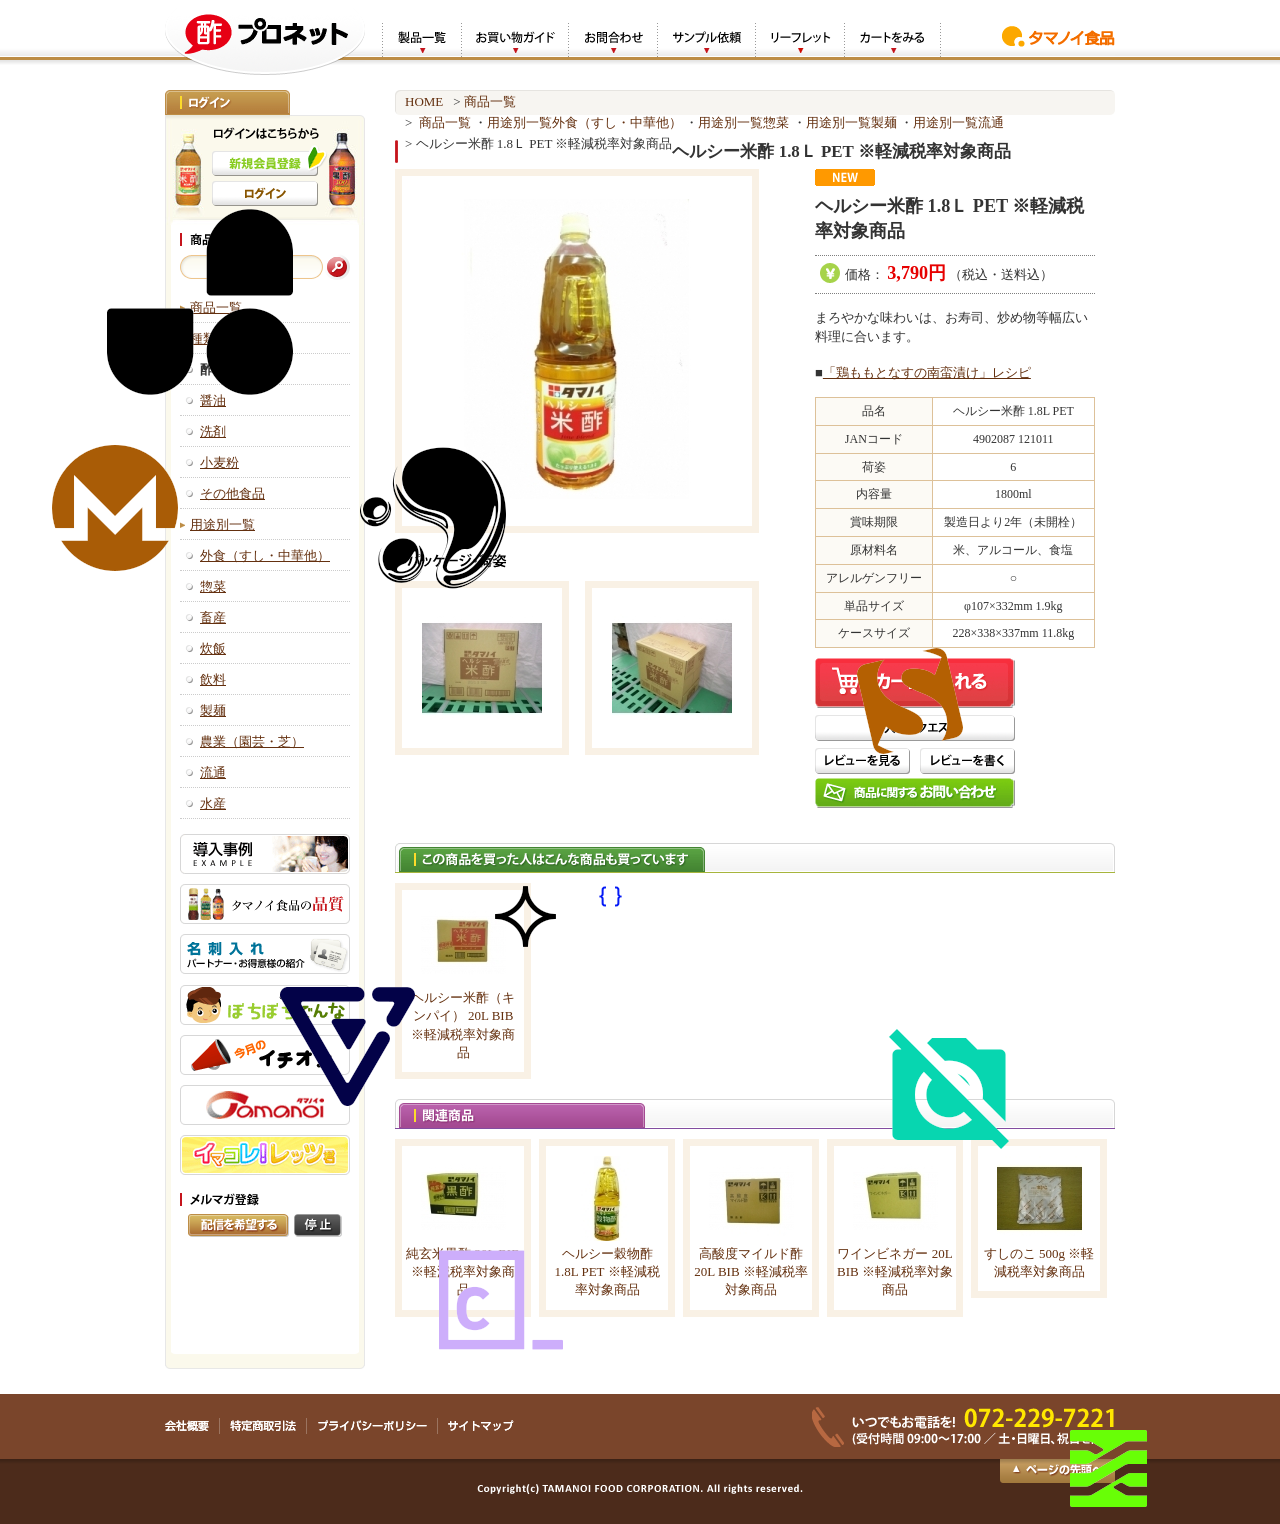 The width and height of the screenshot is (1280, 1524). Describe the element at coordinates (610, 896) in the screenshot. I see `access code editor or development tools` at that location.